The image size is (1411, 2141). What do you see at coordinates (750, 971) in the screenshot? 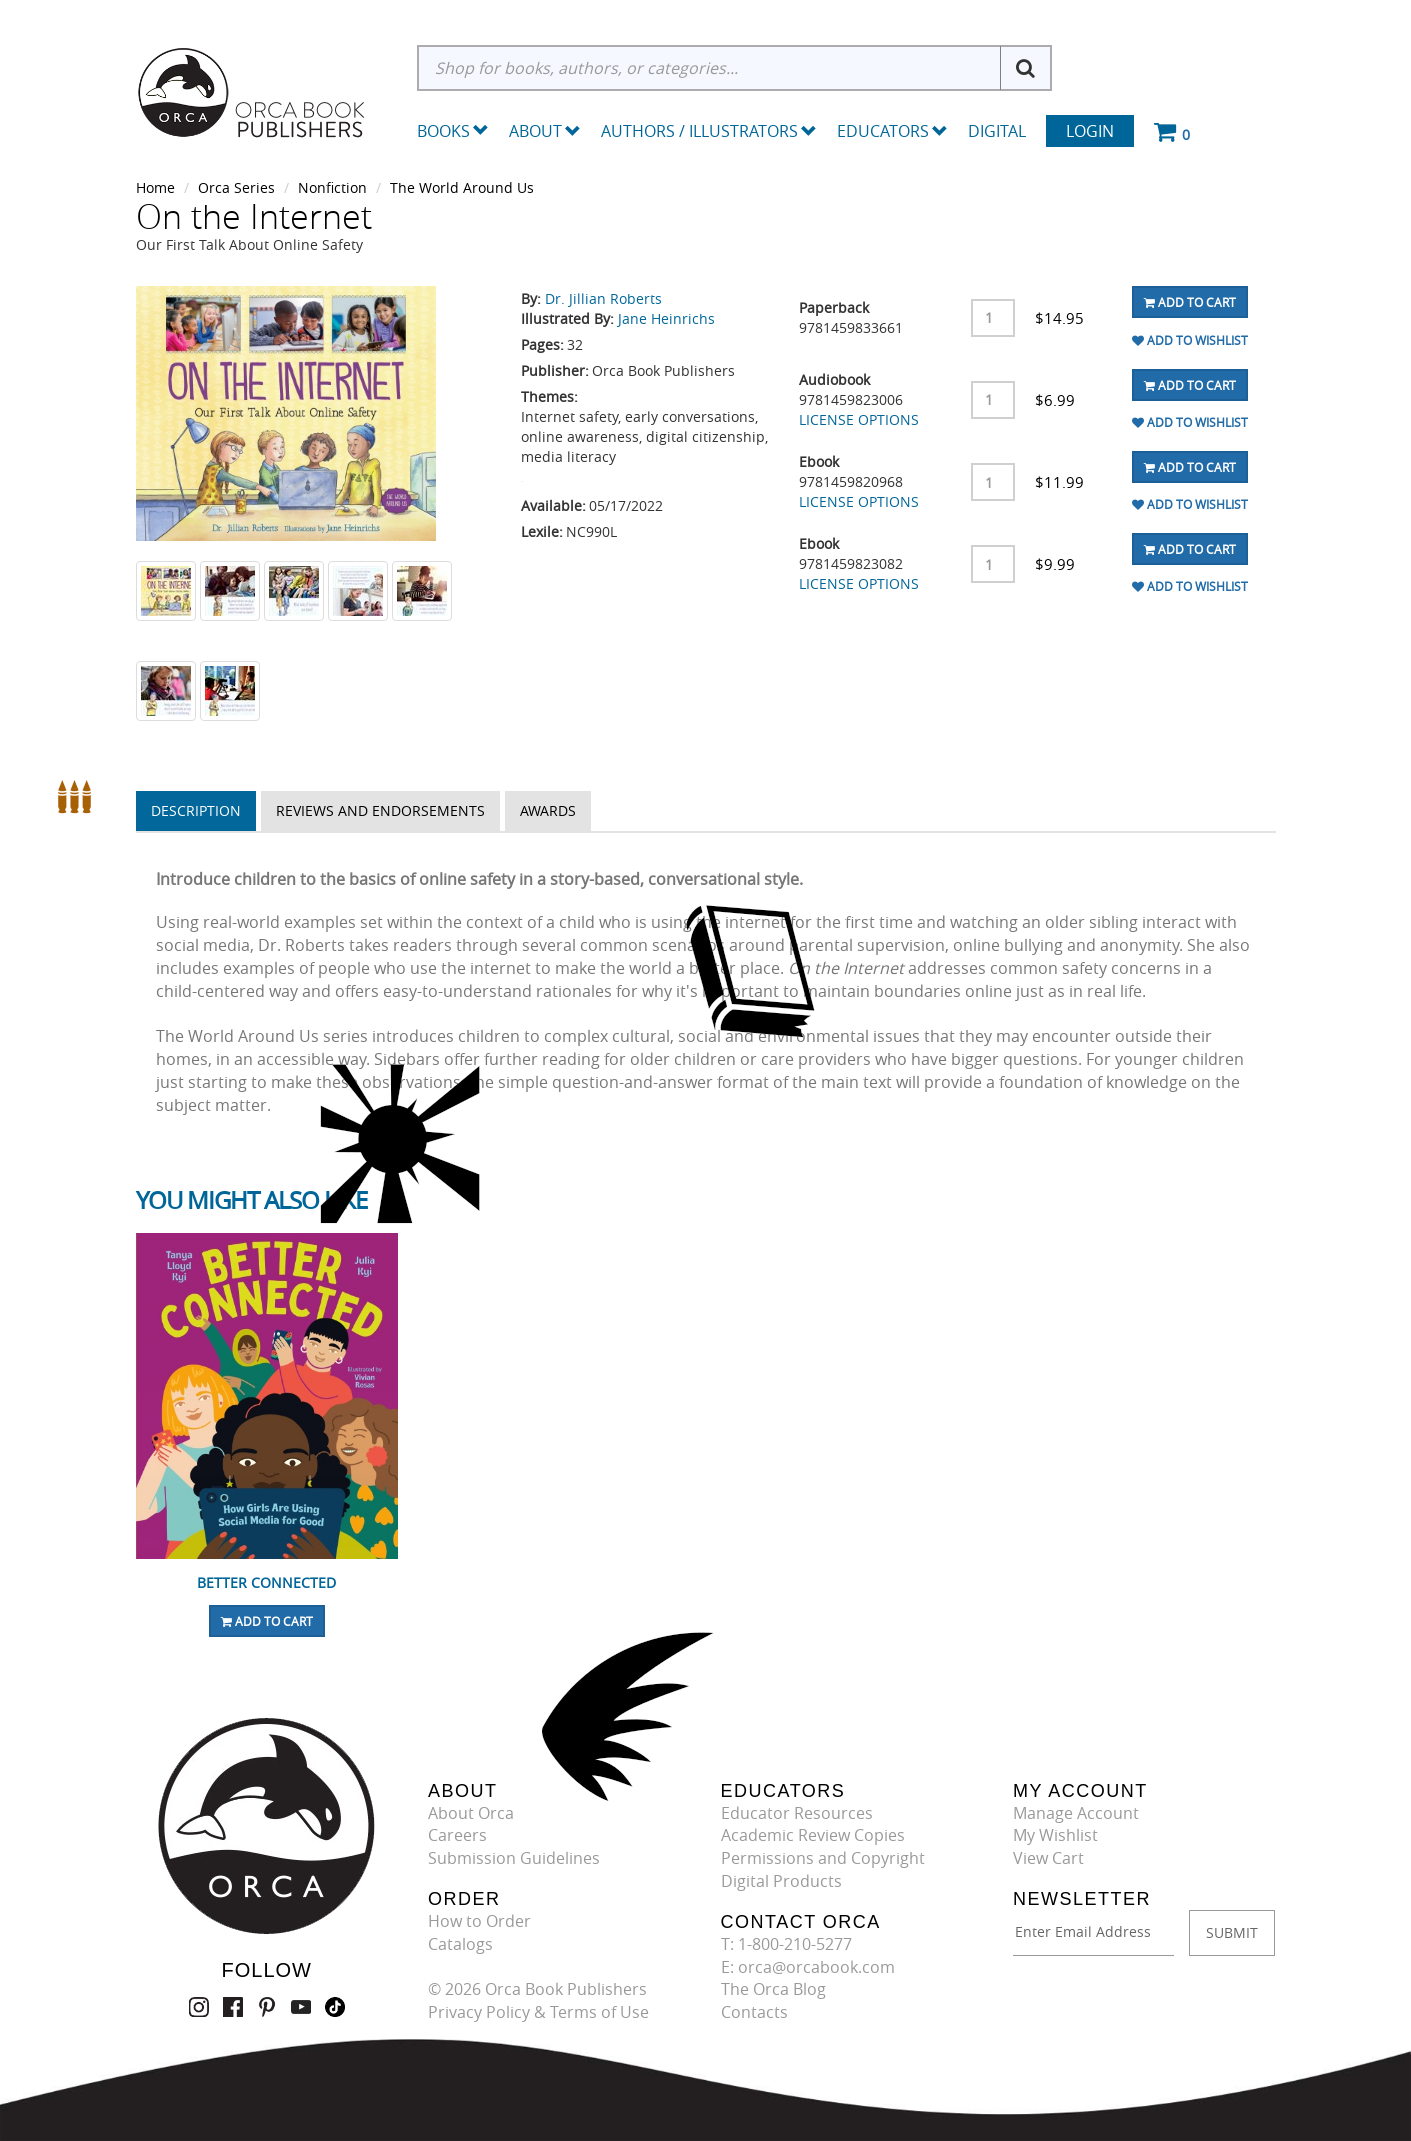
I see `access your library or reading list` at bounding box center [750, 971].